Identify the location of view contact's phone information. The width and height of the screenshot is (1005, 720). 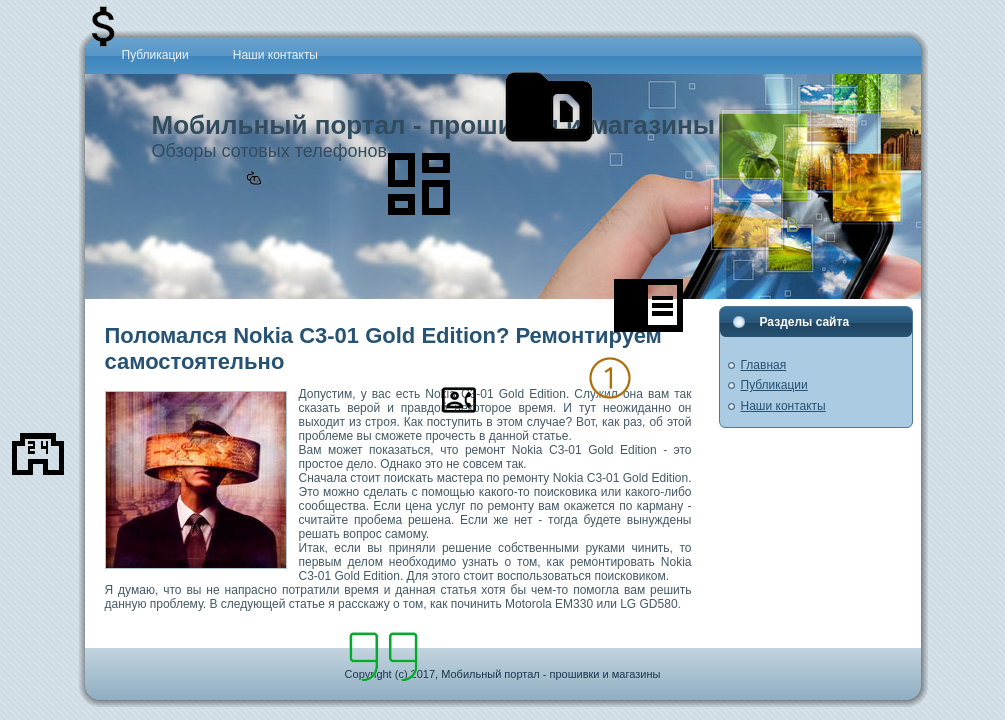
(459, 400).